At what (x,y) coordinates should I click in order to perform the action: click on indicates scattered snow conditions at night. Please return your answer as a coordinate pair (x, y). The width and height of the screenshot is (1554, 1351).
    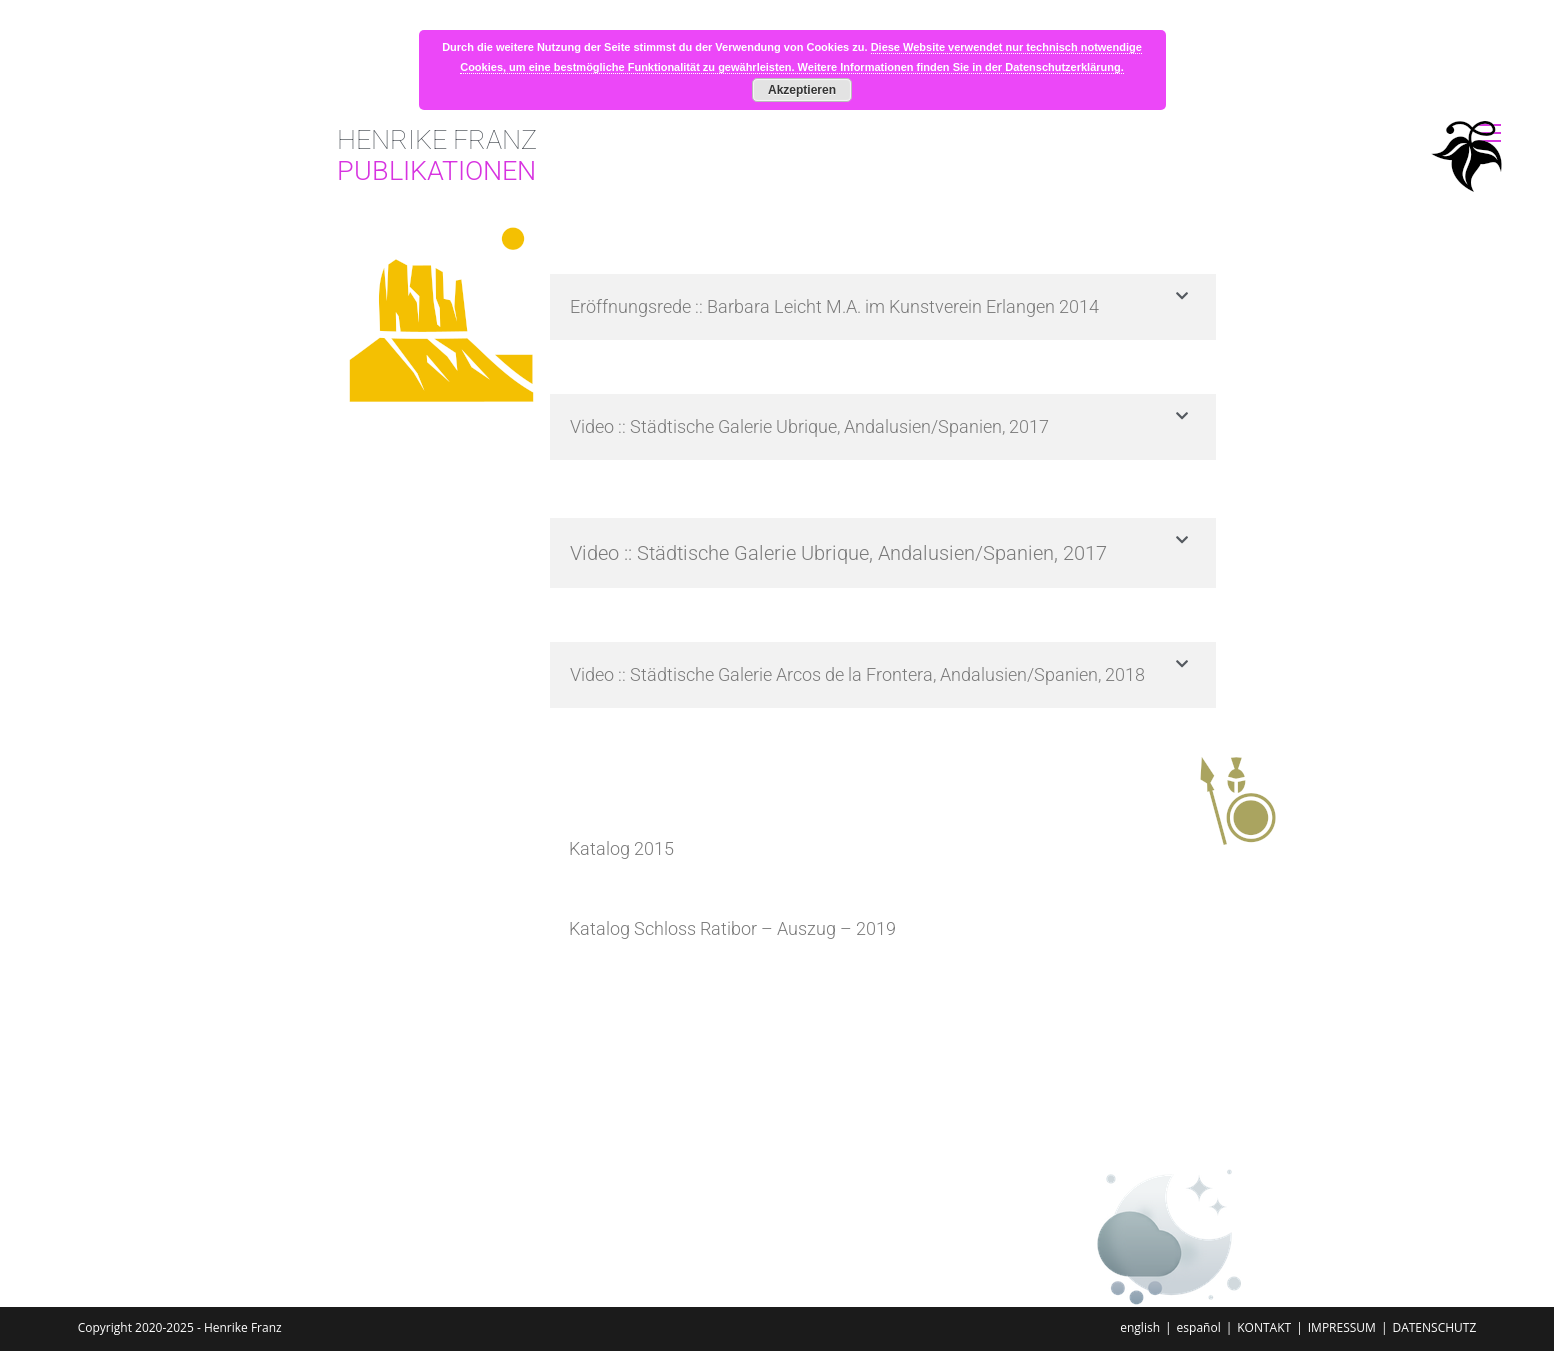
    Looking at the image, I should click on (1169, 1237).